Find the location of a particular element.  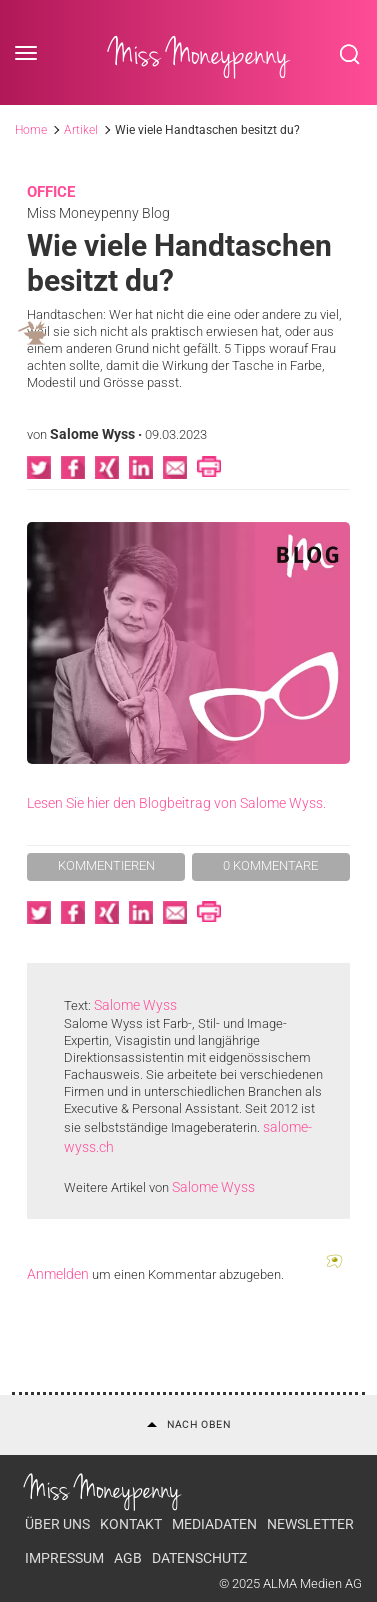

ingredient icon for cooking or recipe apps is located at coordinates (334, 1260).